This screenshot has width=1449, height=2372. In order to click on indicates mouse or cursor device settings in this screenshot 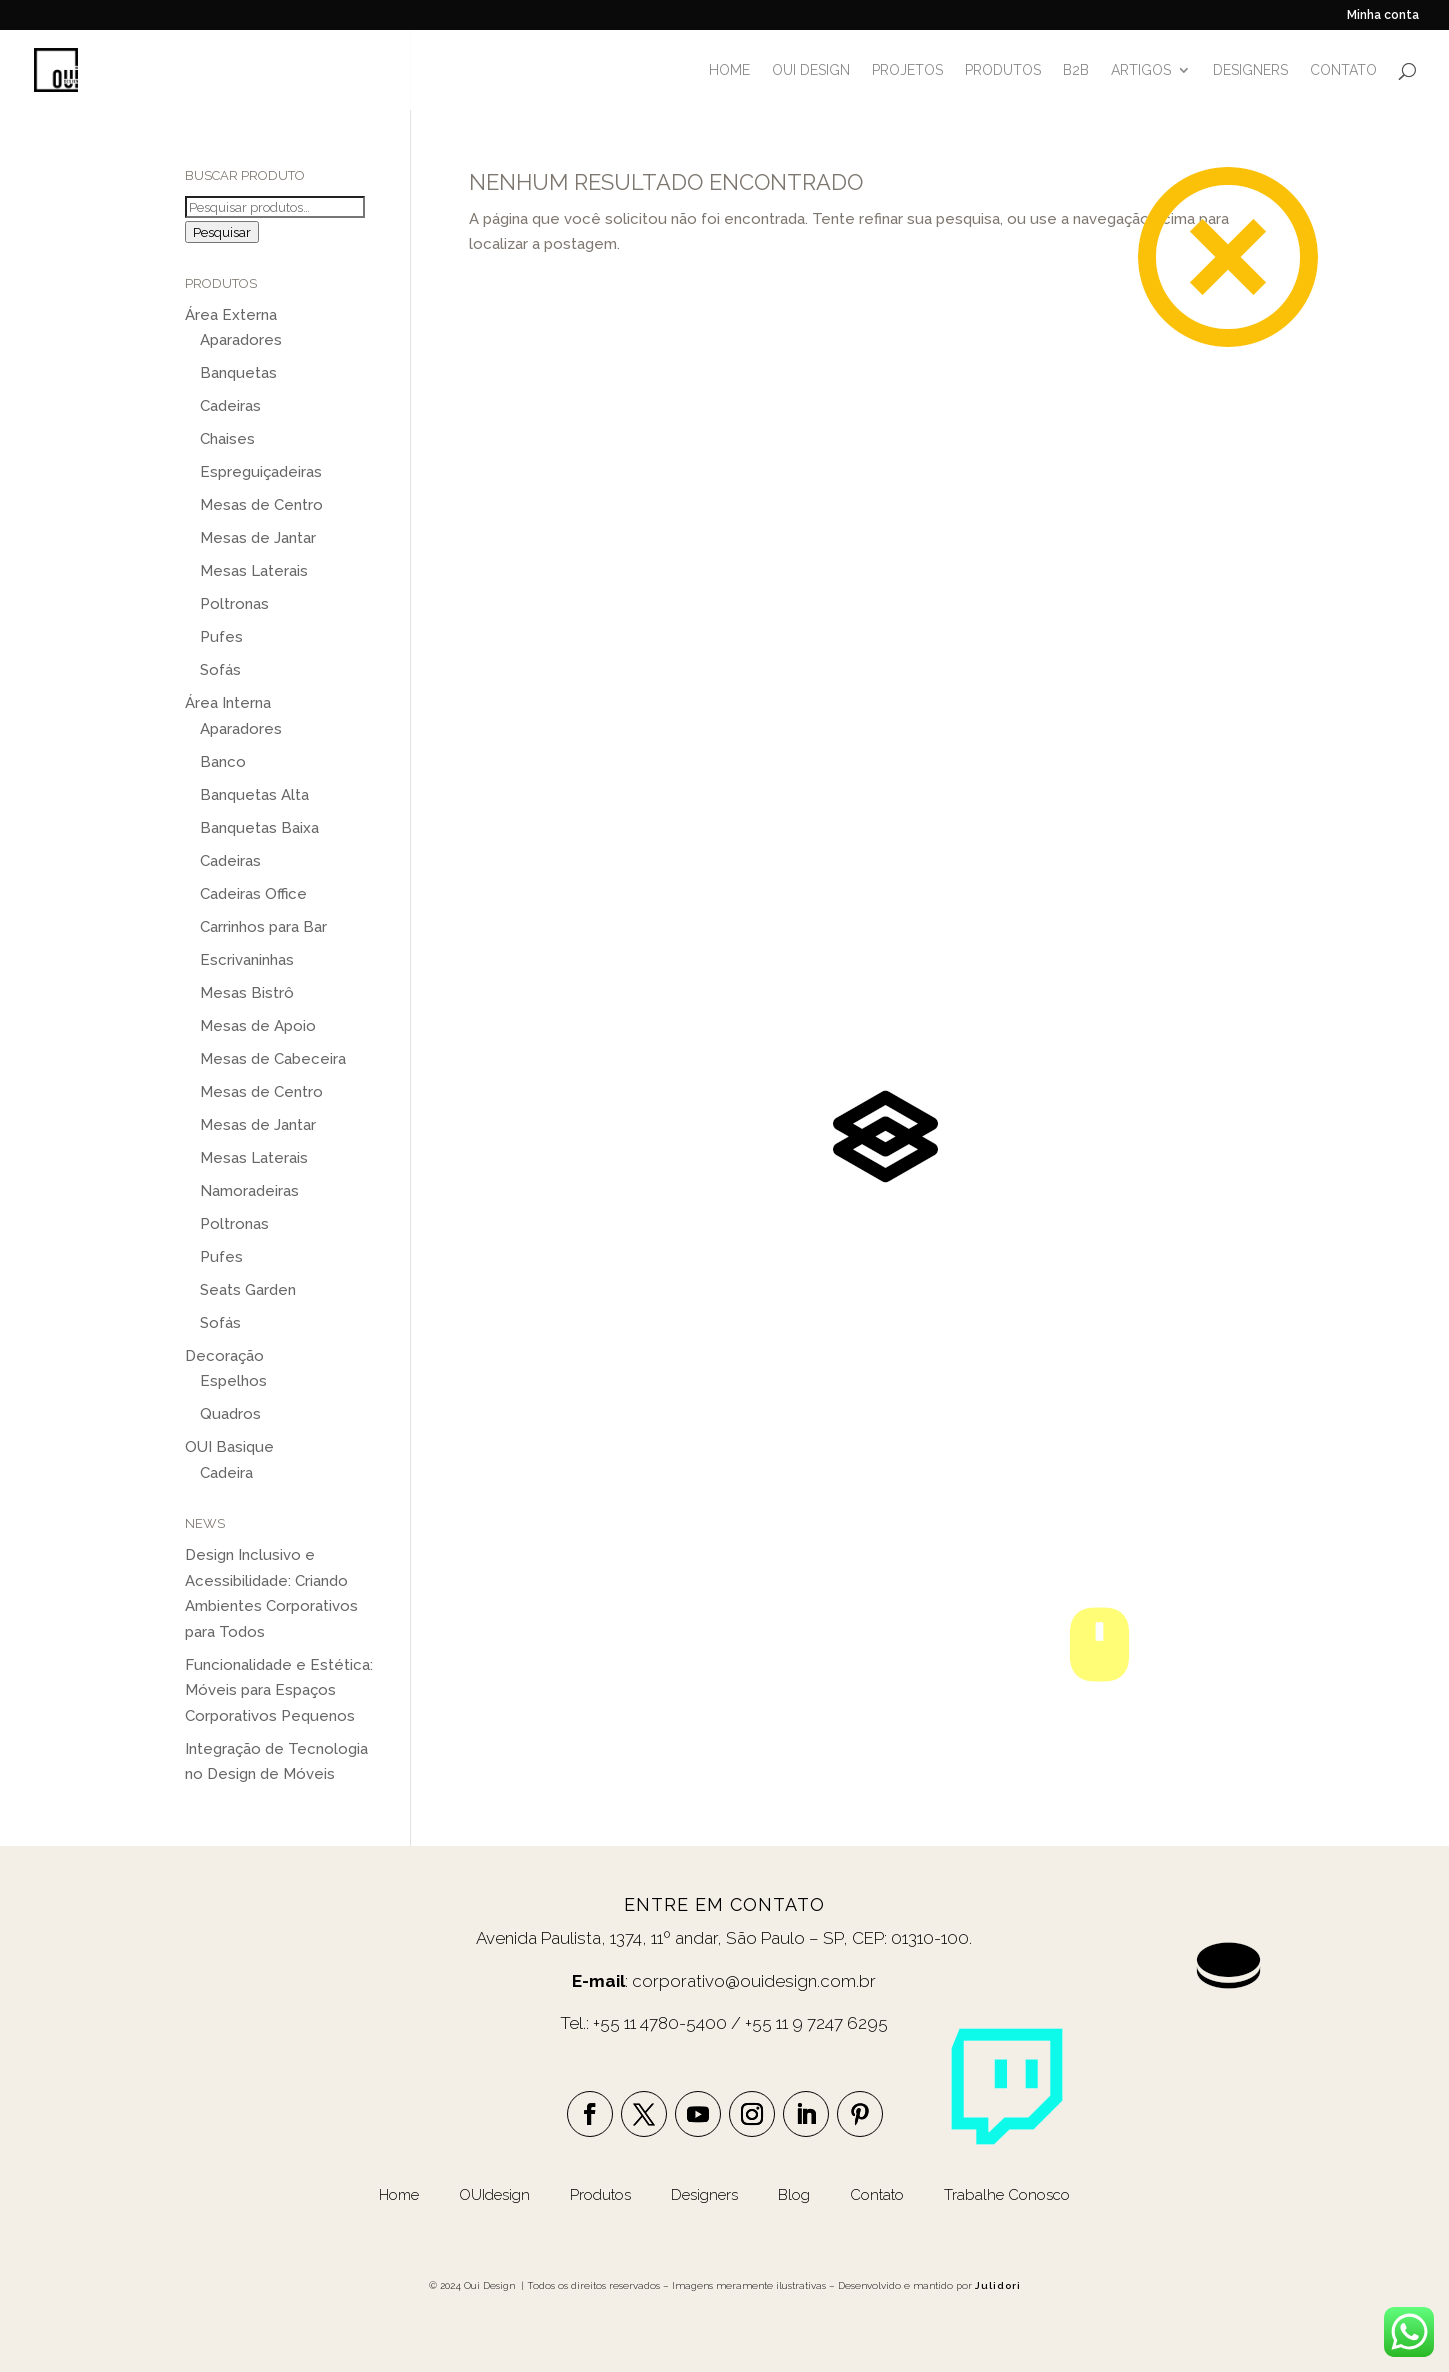, I will do `click(1099, 1644)`.